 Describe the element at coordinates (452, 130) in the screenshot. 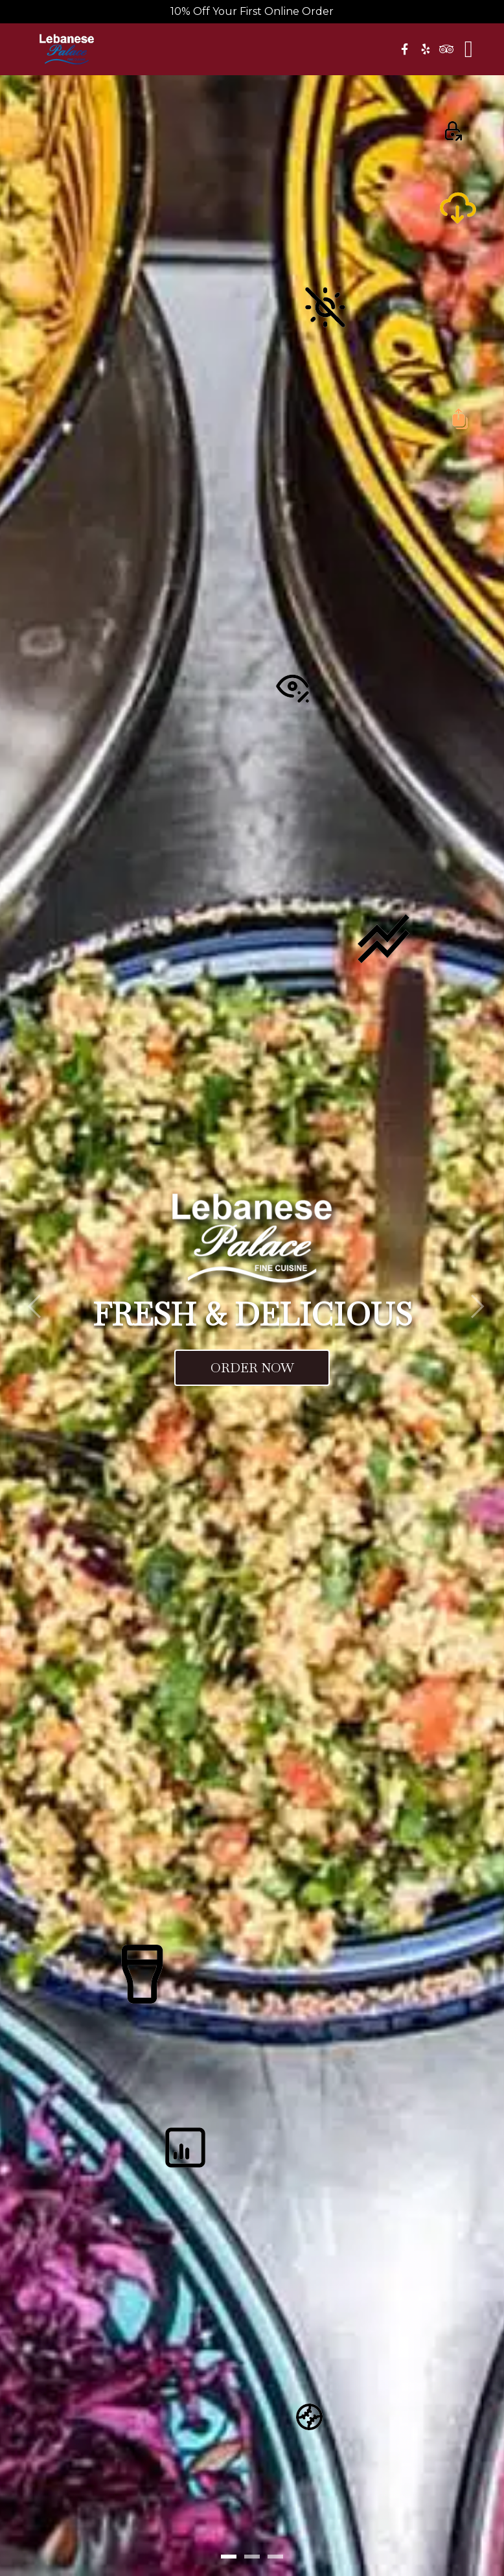

I see `share secure content with others` at that location.